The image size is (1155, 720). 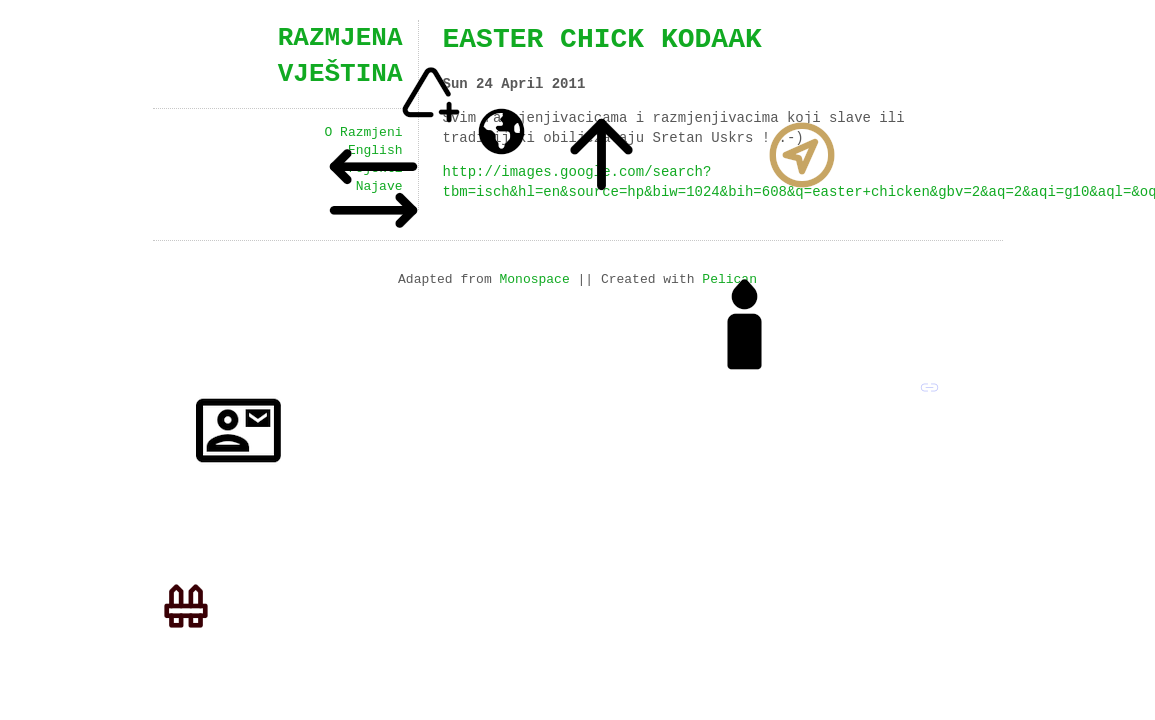 I want to click on access property boundary settings, so click(x=186, y=606).